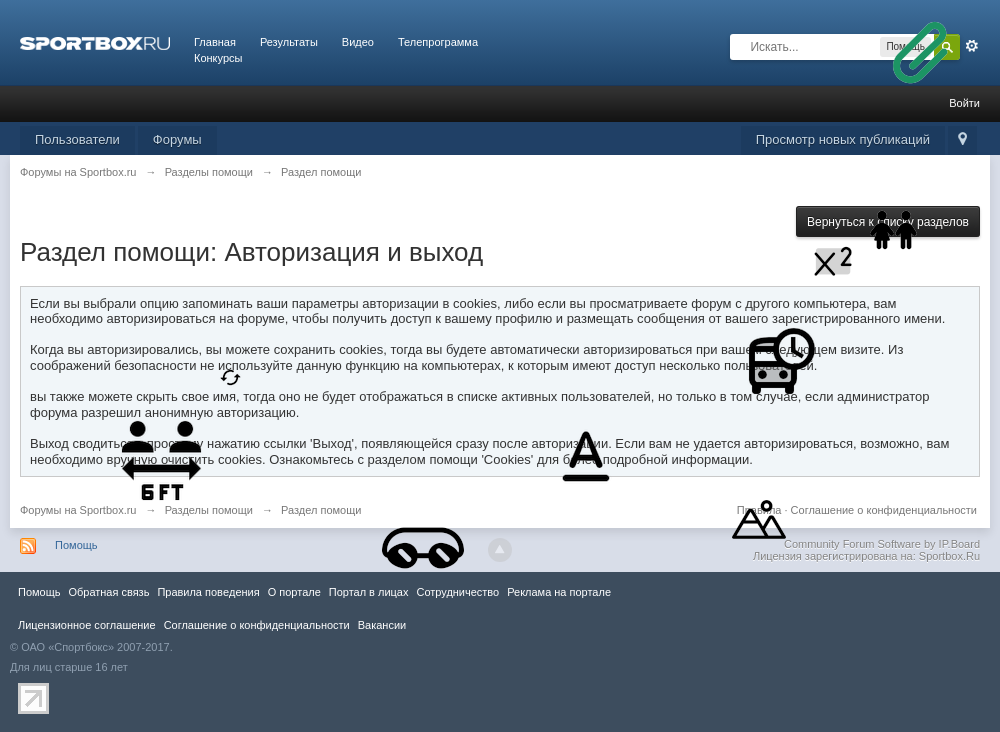 The image size is (1000, 732). I want to click on view bus or transit departure times, so click(782, 361).